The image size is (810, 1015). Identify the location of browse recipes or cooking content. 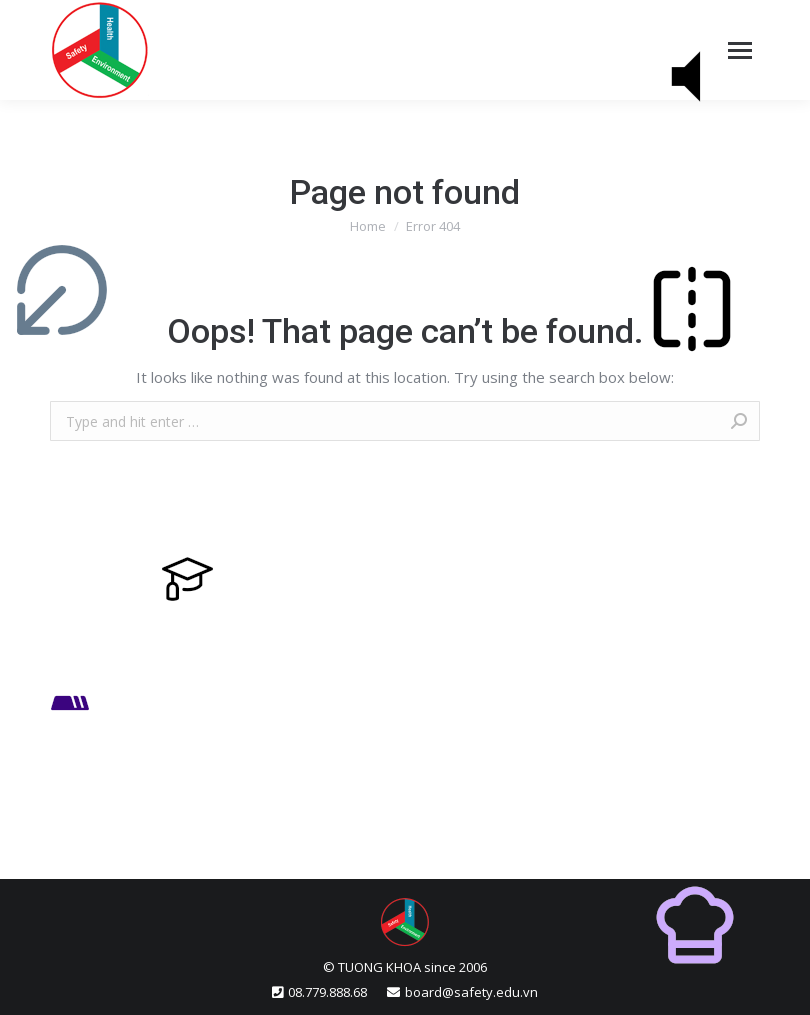
(695, 925).